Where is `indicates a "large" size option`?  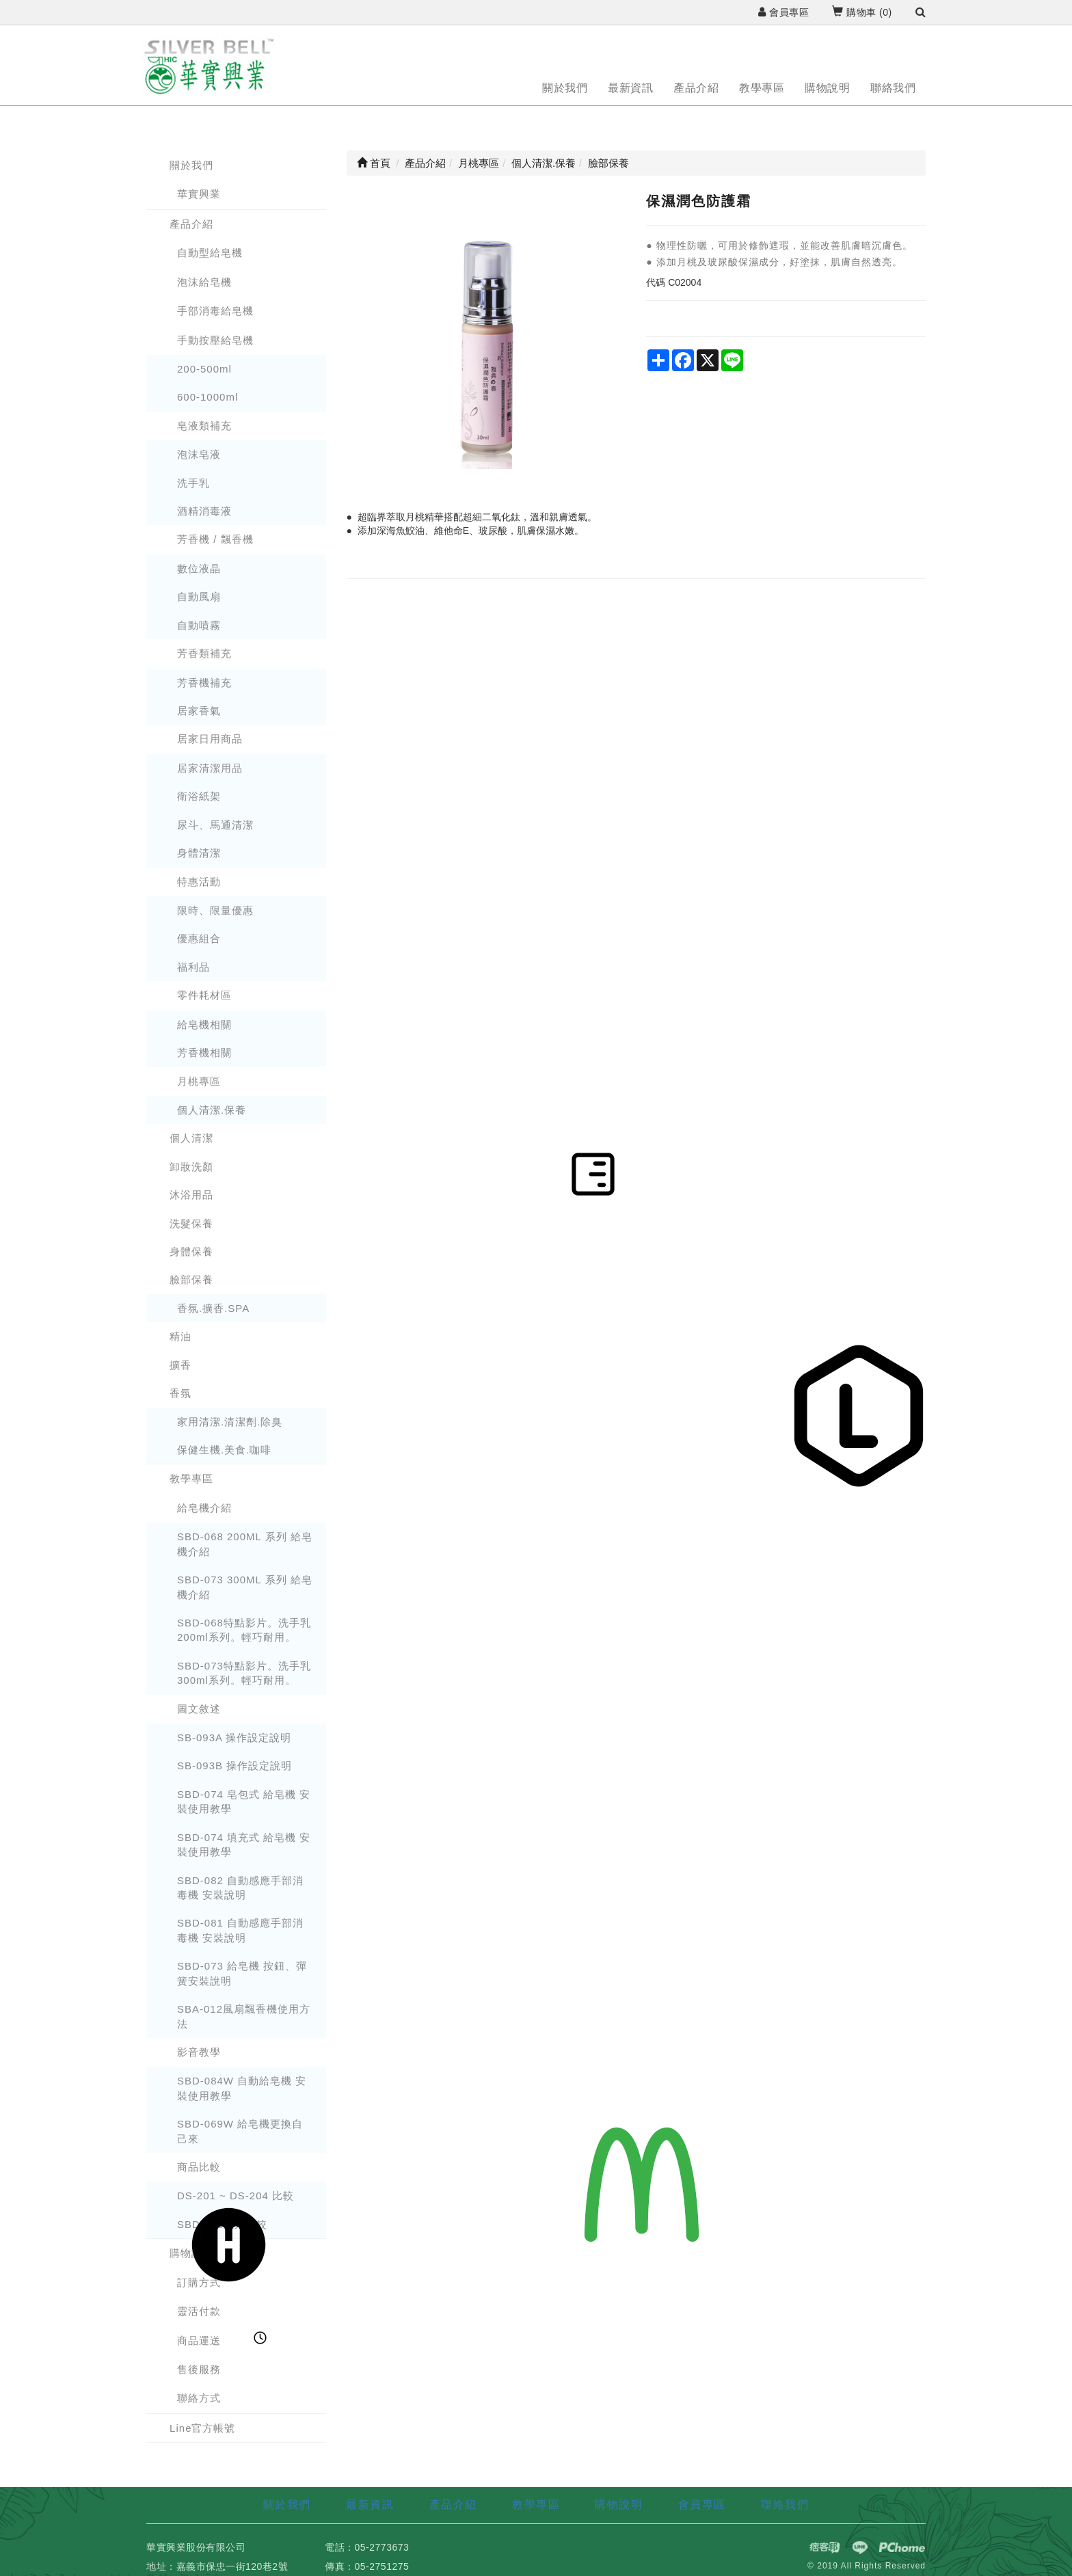 indicates a "large" size option is located at coordinates (859, 1416).